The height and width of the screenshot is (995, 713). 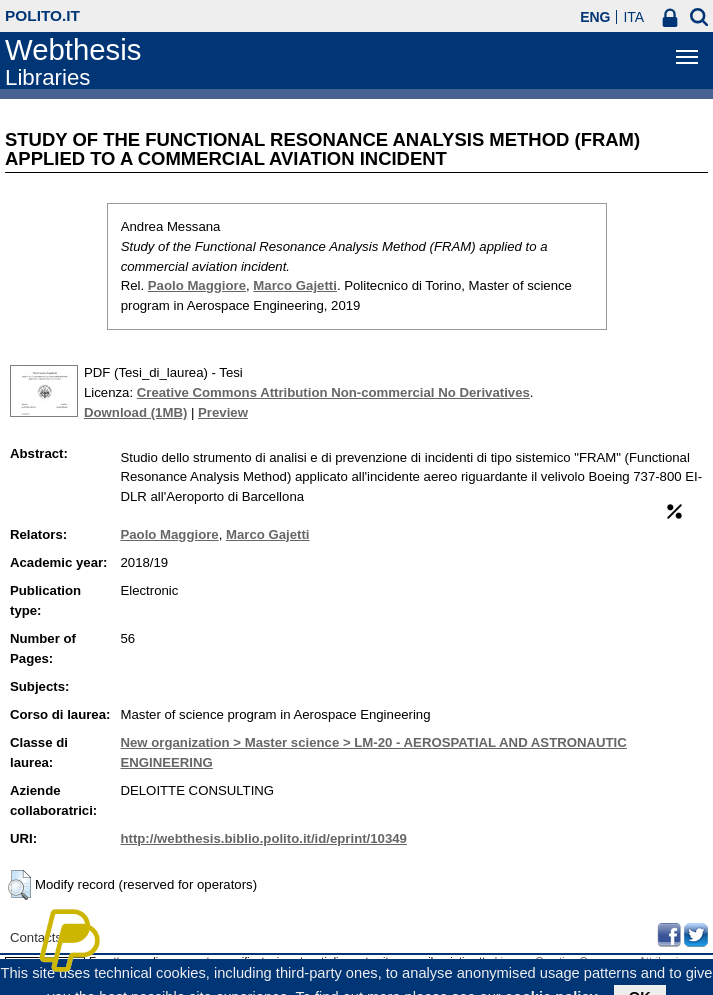 I want to click on pay with PayPal, so click(x=68, y=940).